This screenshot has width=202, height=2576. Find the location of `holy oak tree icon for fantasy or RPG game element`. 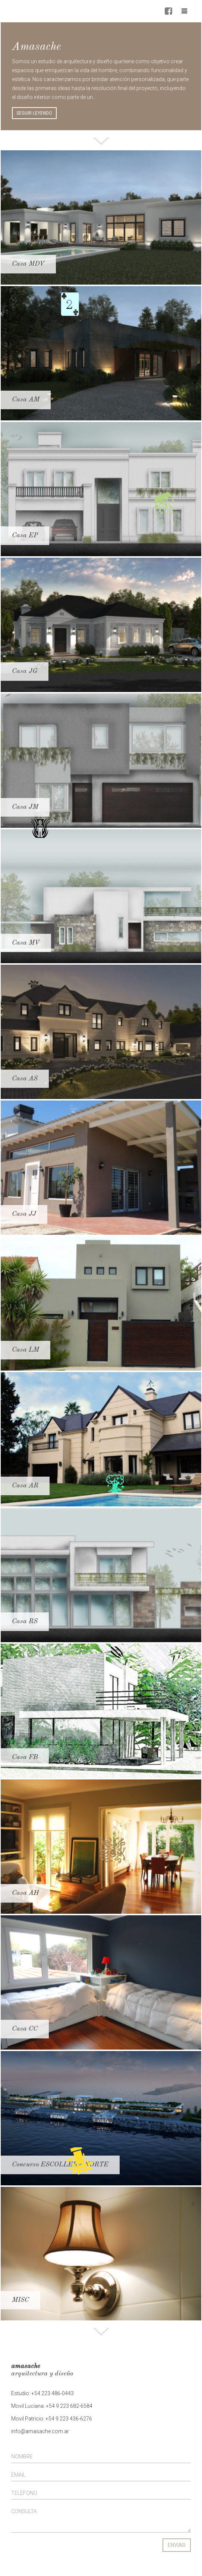

holy oak tree icon for fantasy or RPG game element is located at coordinates (115, 1484).